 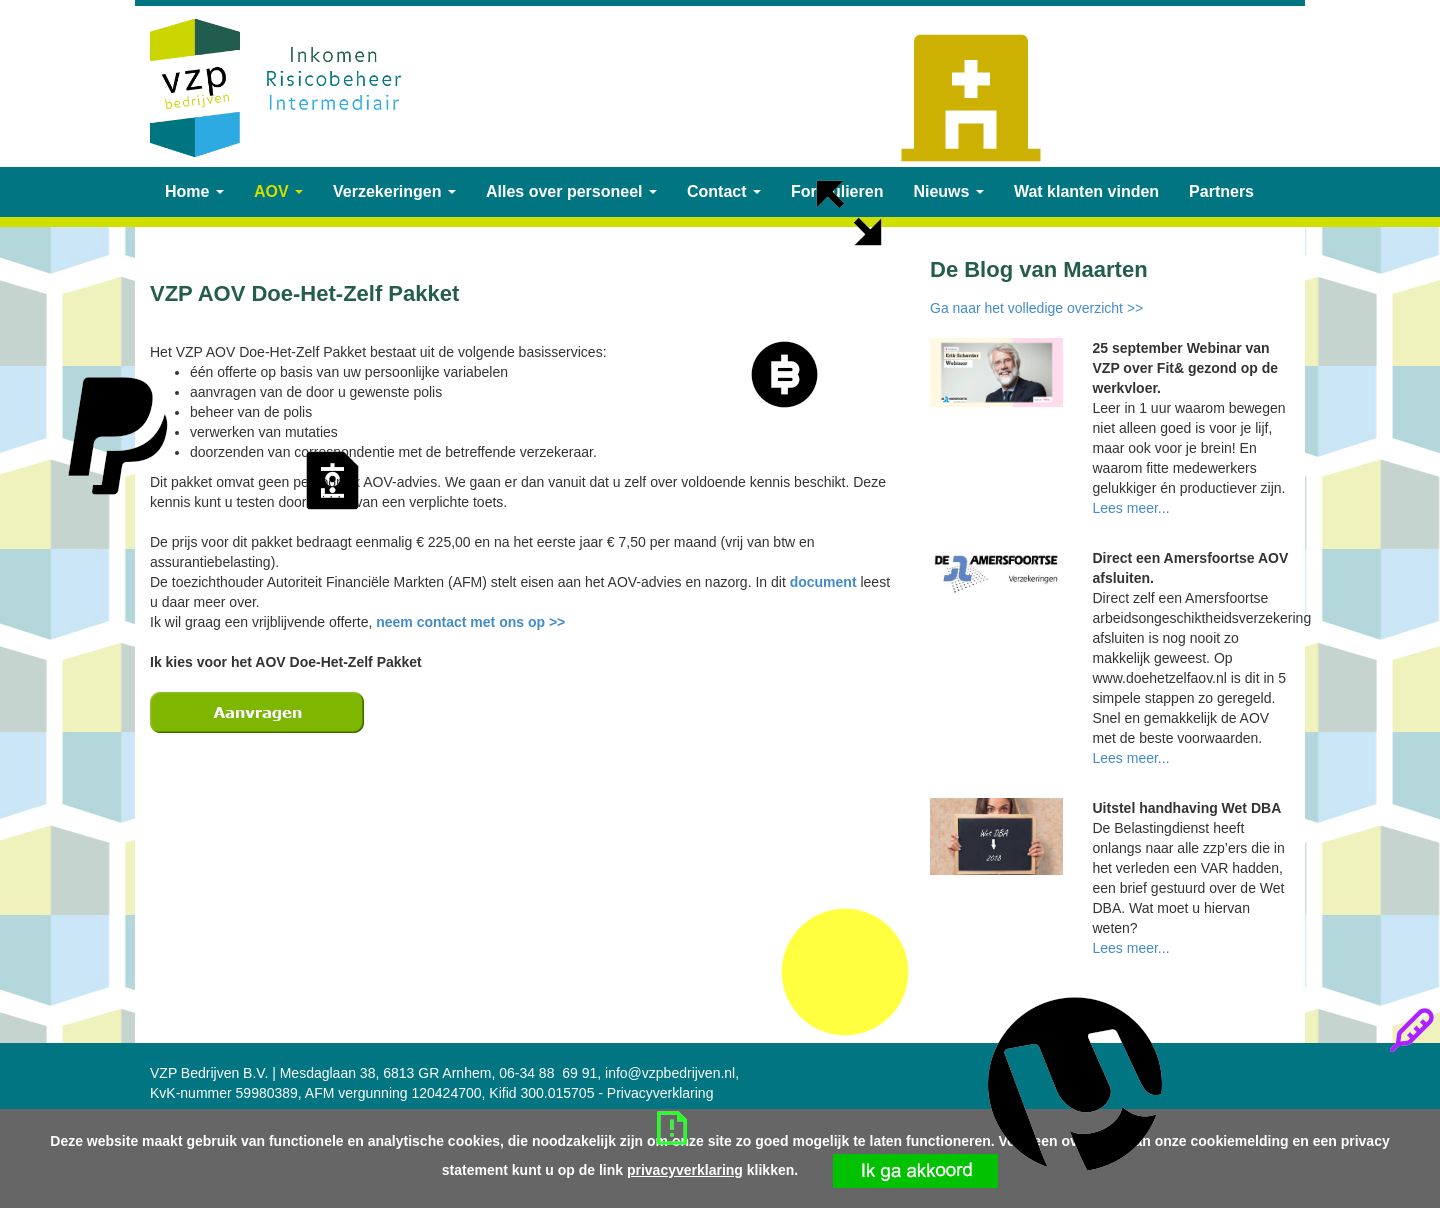 What do you see at coordinates (119, 434) in the screenshot?
I see `pay with PayPal` at bounding box center [119, 434].